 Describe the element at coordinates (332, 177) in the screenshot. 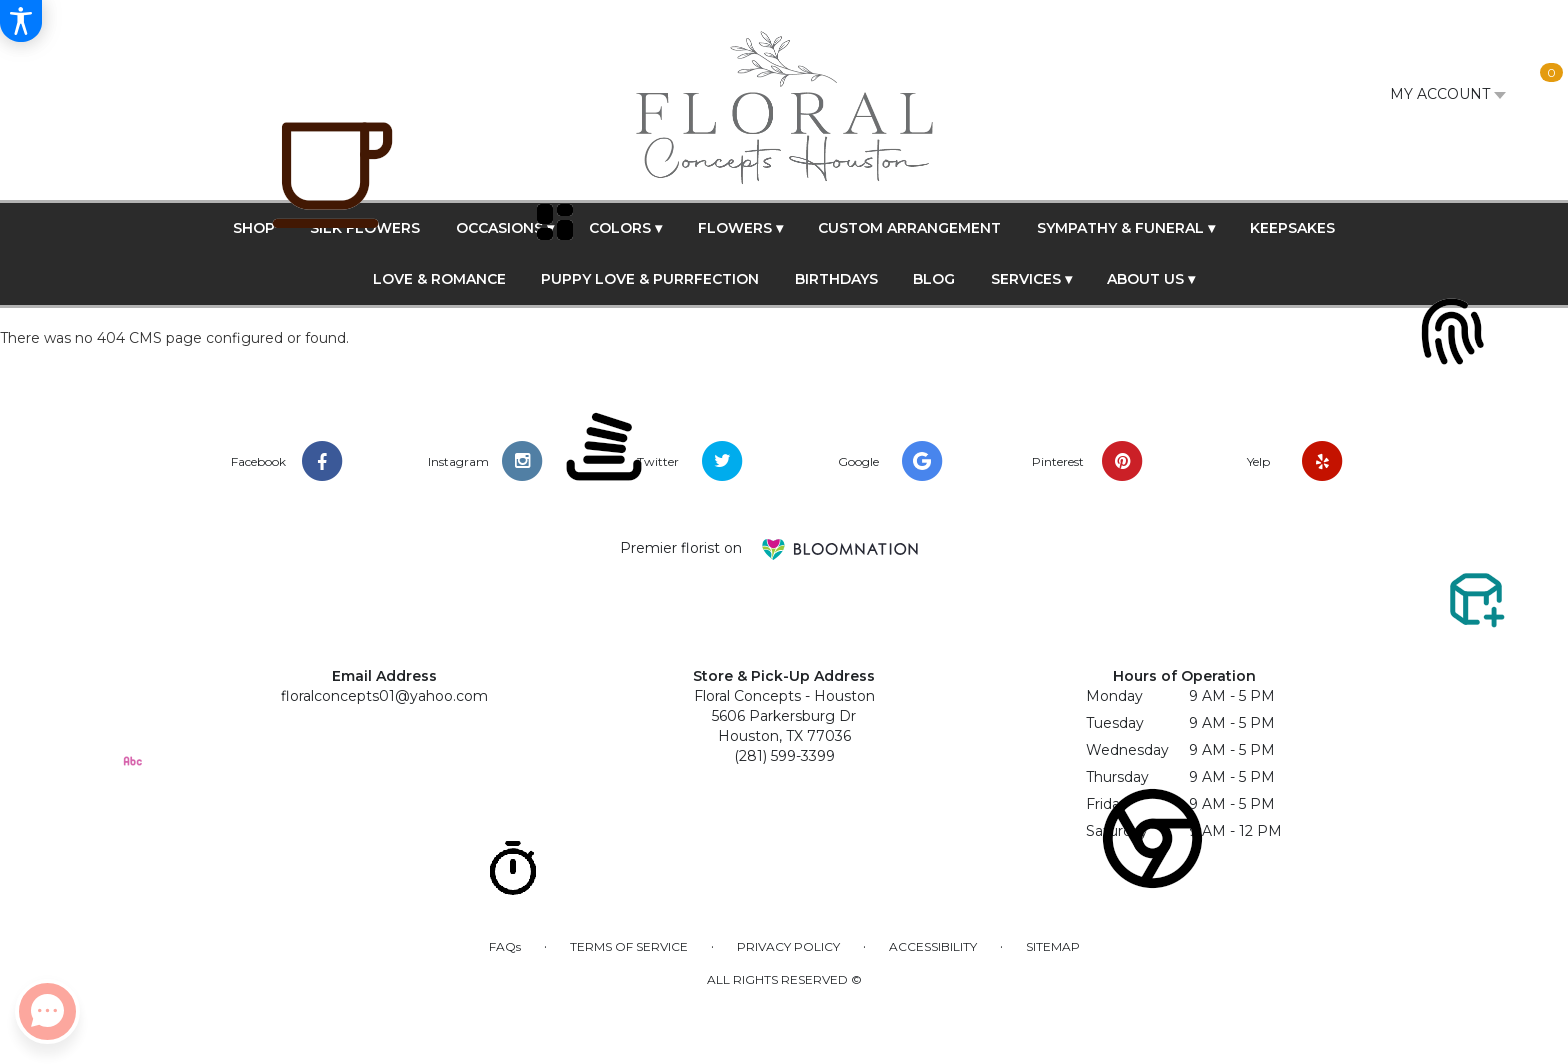

I see `find nearby coffee shops or cafes` at that location.